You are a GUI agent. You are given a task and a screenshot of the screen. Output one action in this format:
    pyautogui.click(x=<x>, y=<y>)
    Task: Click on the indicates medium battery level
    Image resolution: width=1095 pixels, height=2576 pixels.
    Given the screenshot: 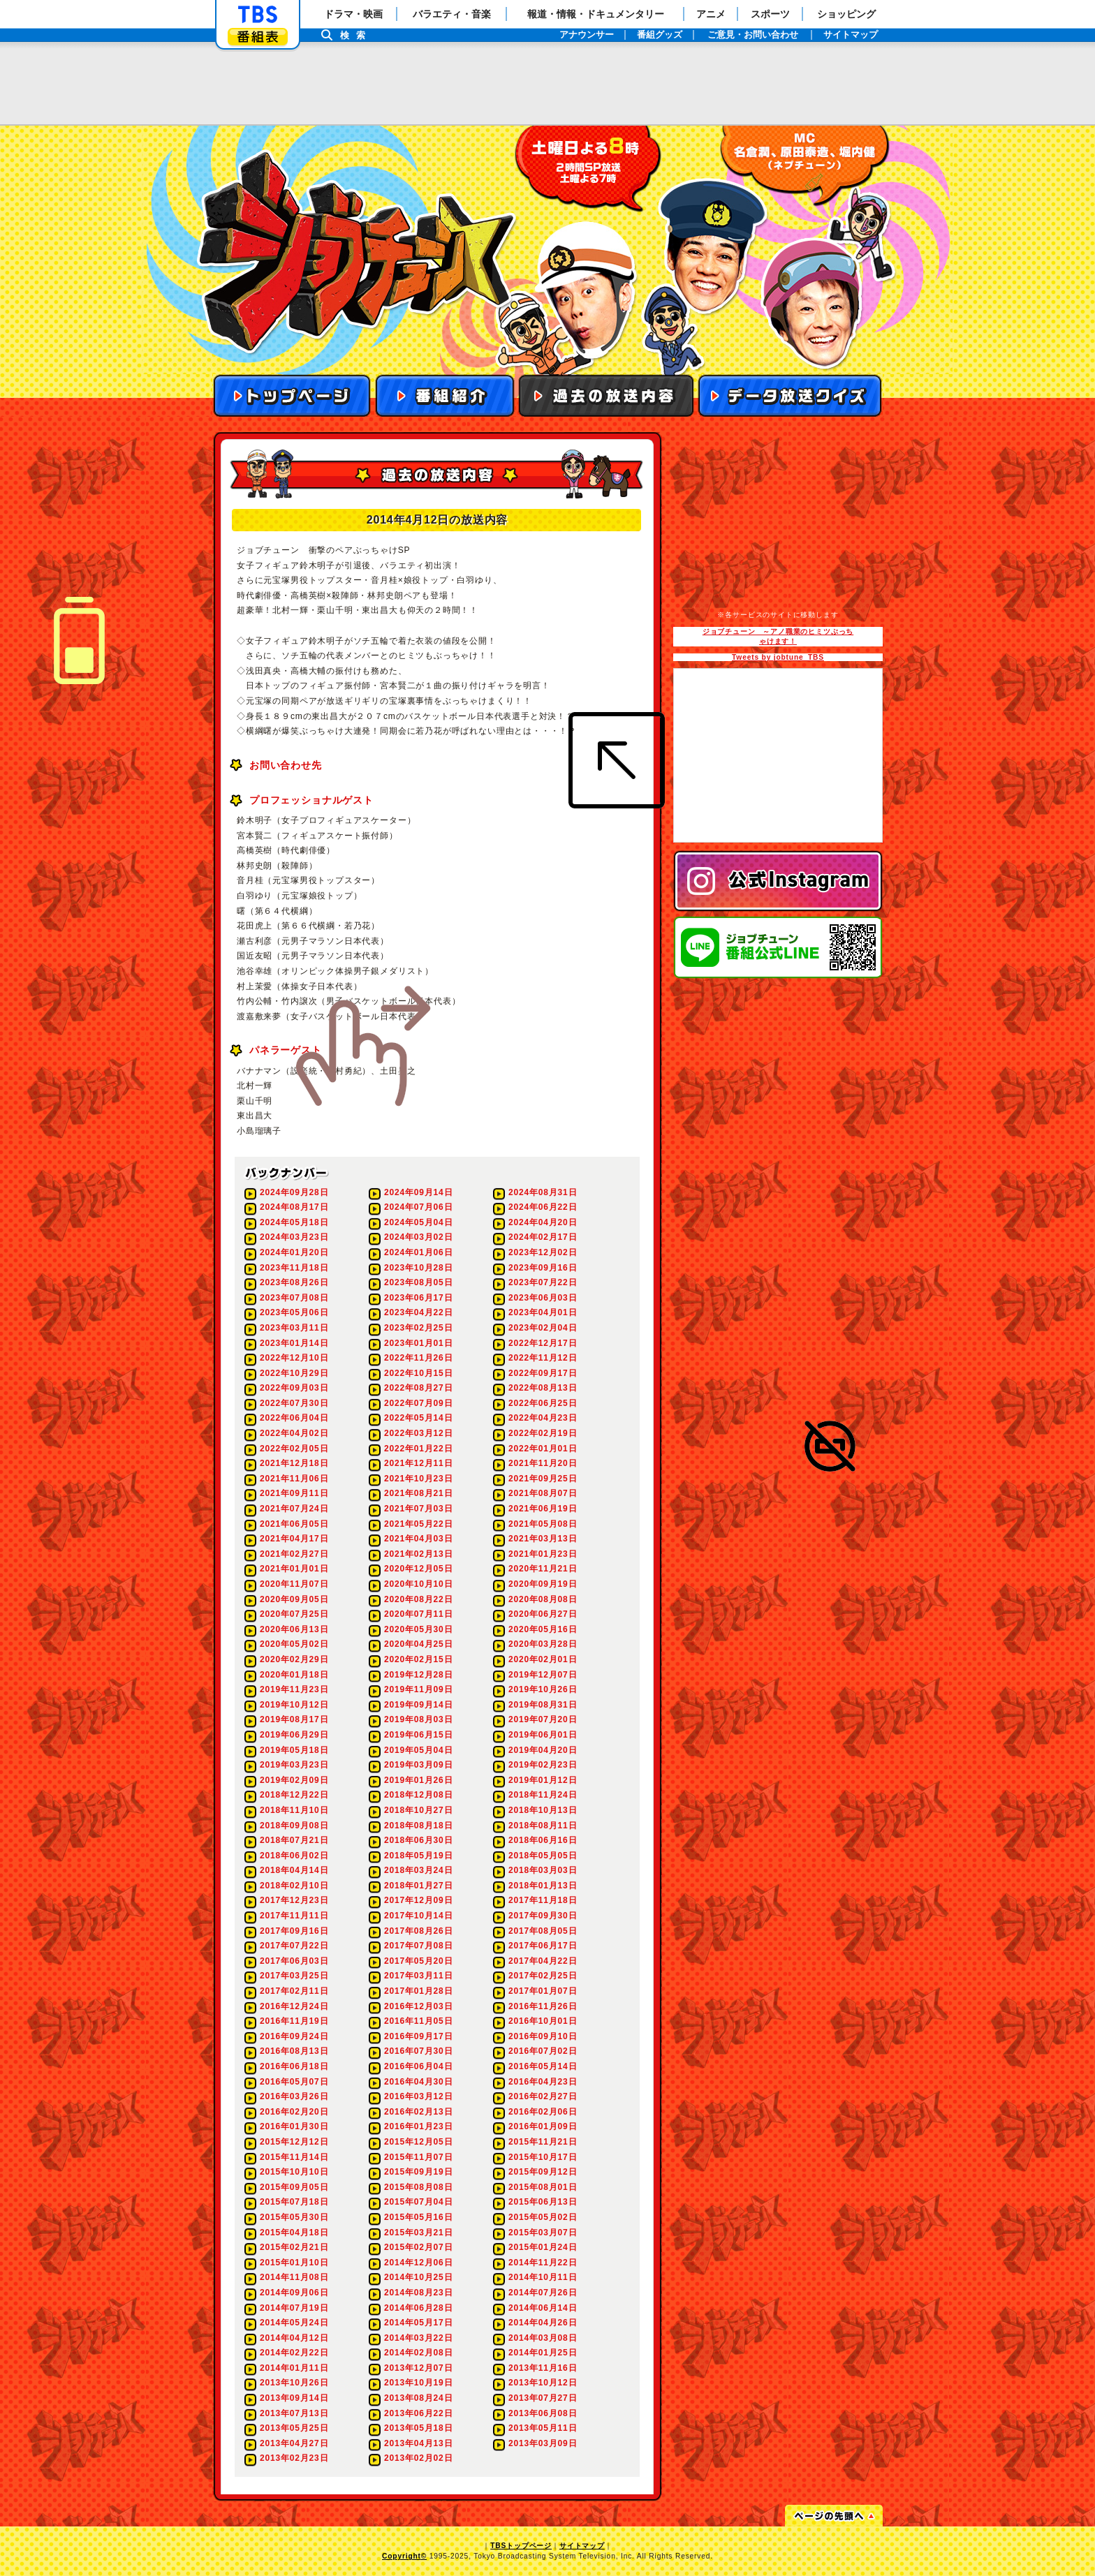 What is the action you would take?
    pyautogui.click(x=79, y=642)
    